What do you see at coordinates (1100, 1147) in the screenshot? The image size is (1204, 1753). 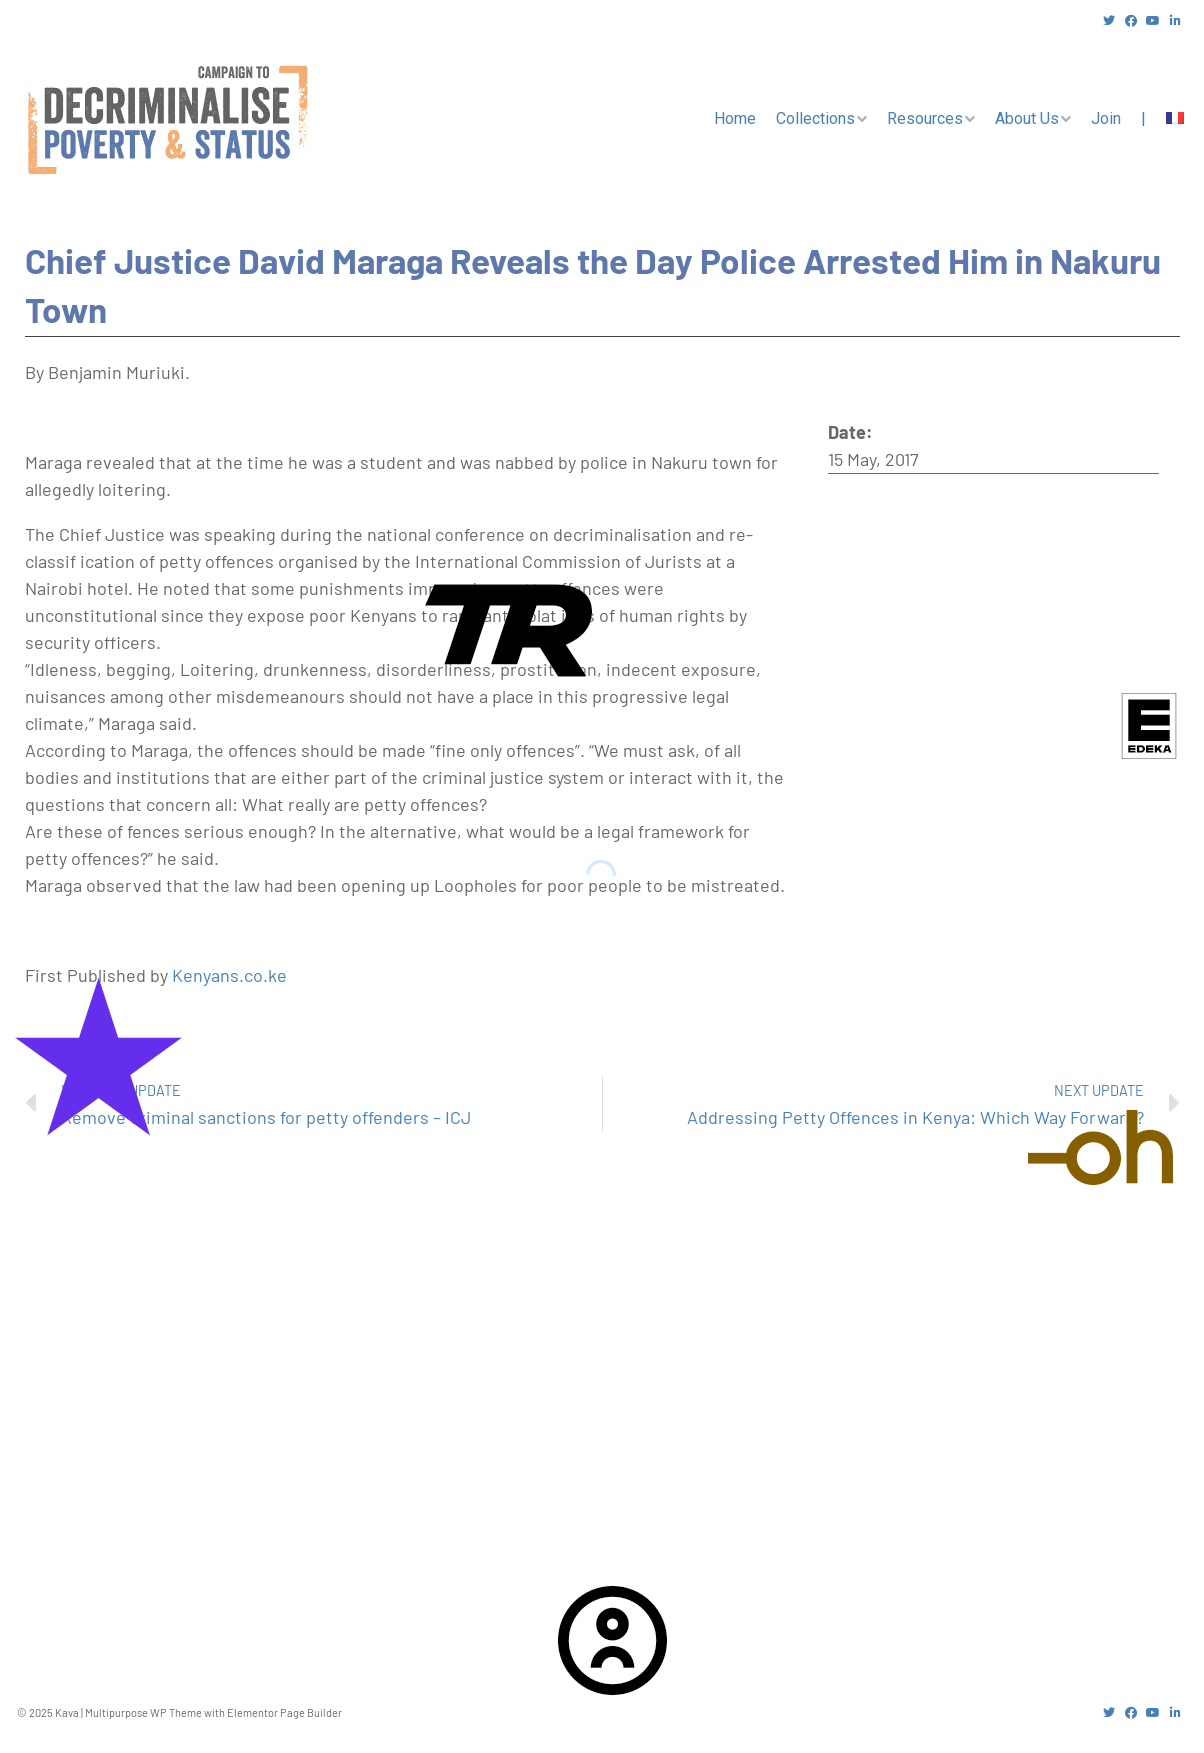 I see `oh dear website monitoring service logo` at bounding box center [1100, 1147].